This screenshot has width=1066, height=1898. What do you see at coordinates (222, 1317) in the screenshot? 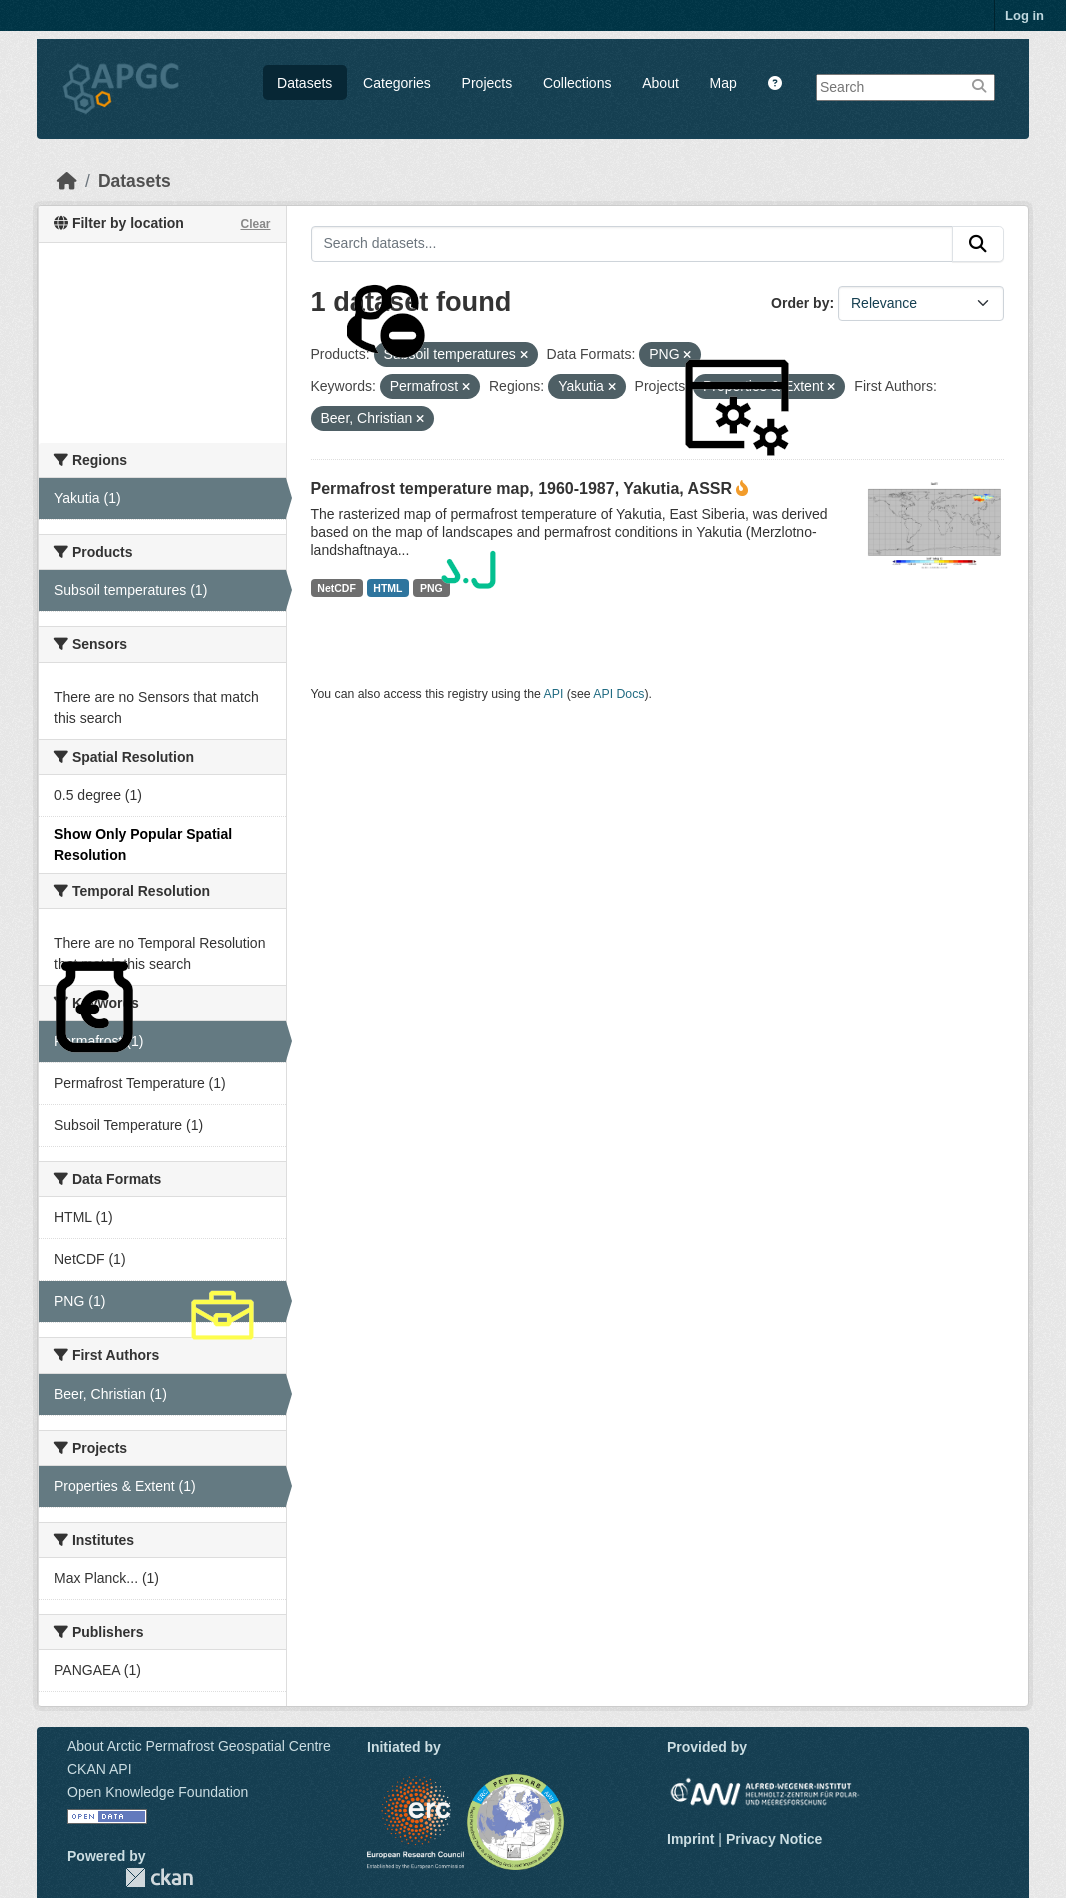
I see `access work or business-related files` at bounding box center [222, 1317].